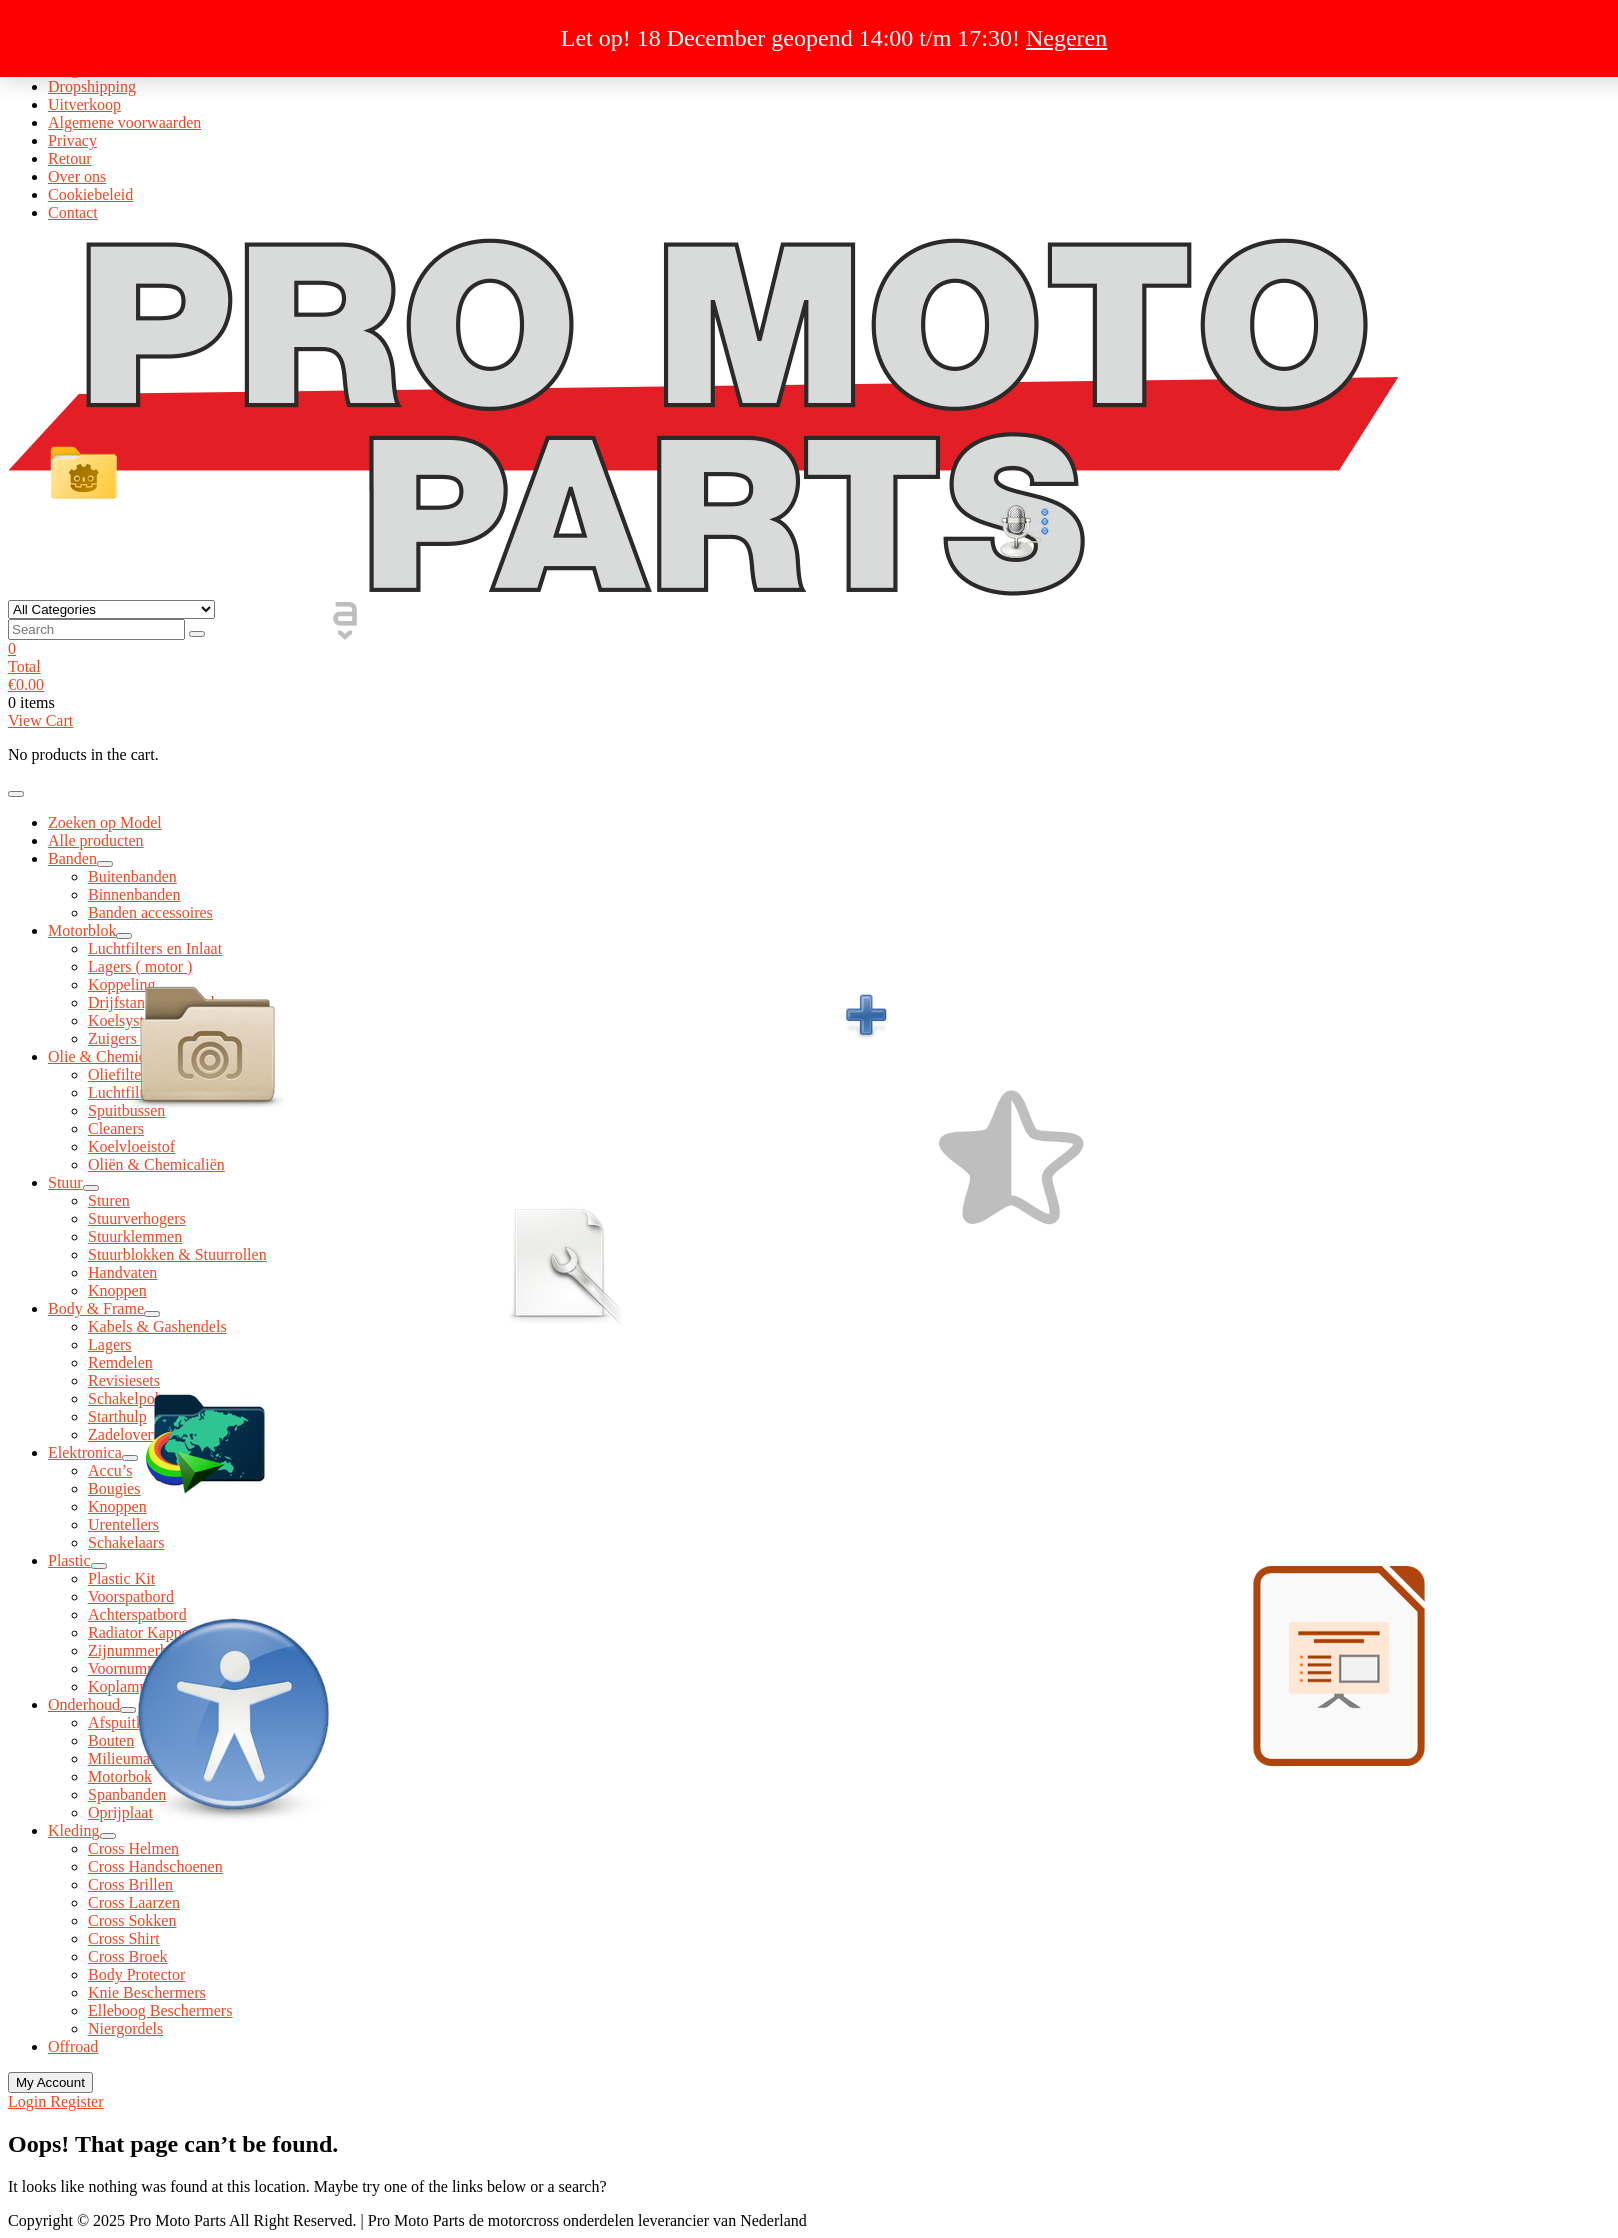 The width and height of the screenshot is (1618, 2238). Describe the element at coordinates (568, 1266) in the screenshot. I see `view or edit document properties` at that location.